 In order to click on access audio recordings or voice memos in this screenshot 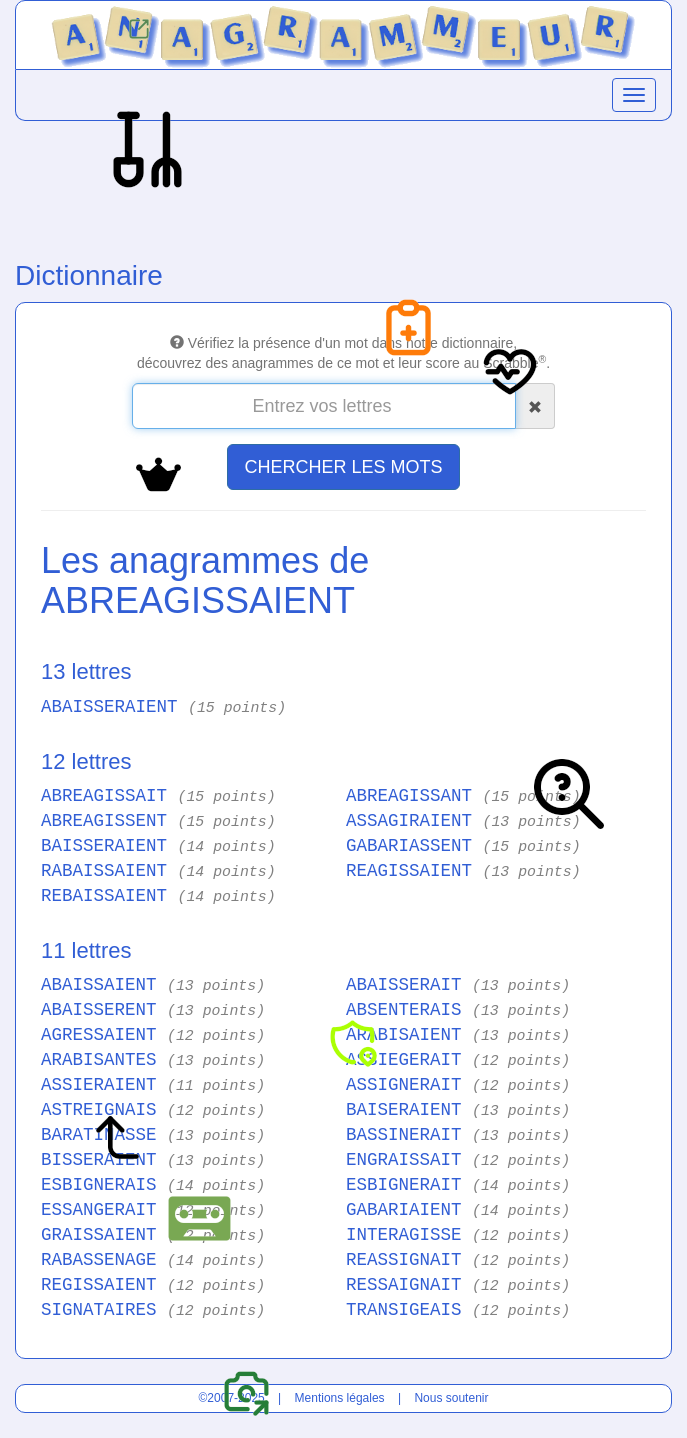, I will do `click(199, 1218)`.